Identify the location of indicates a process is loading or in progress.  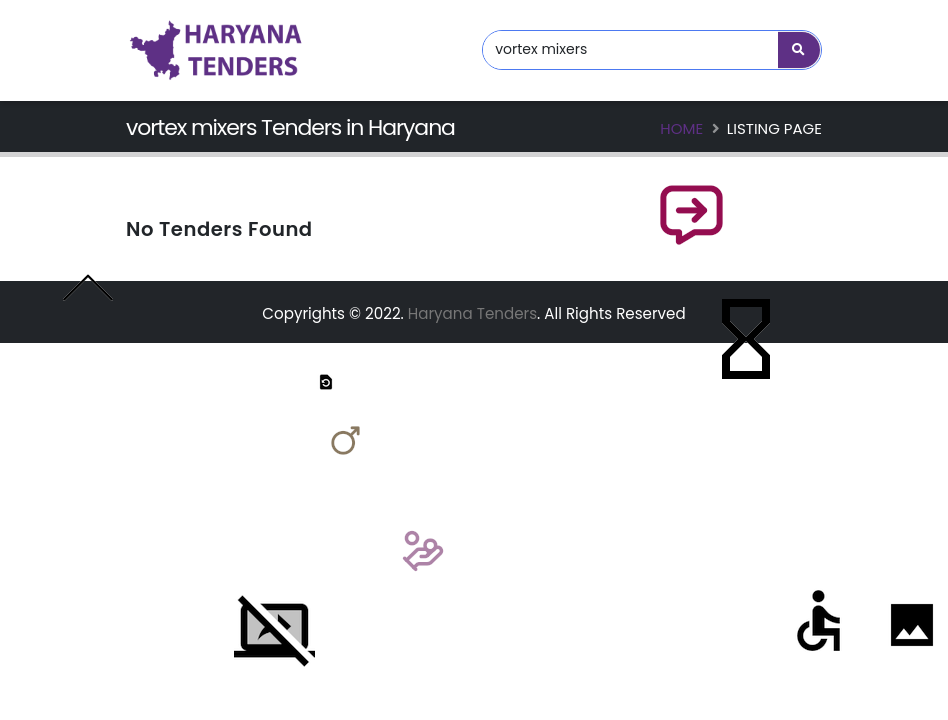
(746, 339).